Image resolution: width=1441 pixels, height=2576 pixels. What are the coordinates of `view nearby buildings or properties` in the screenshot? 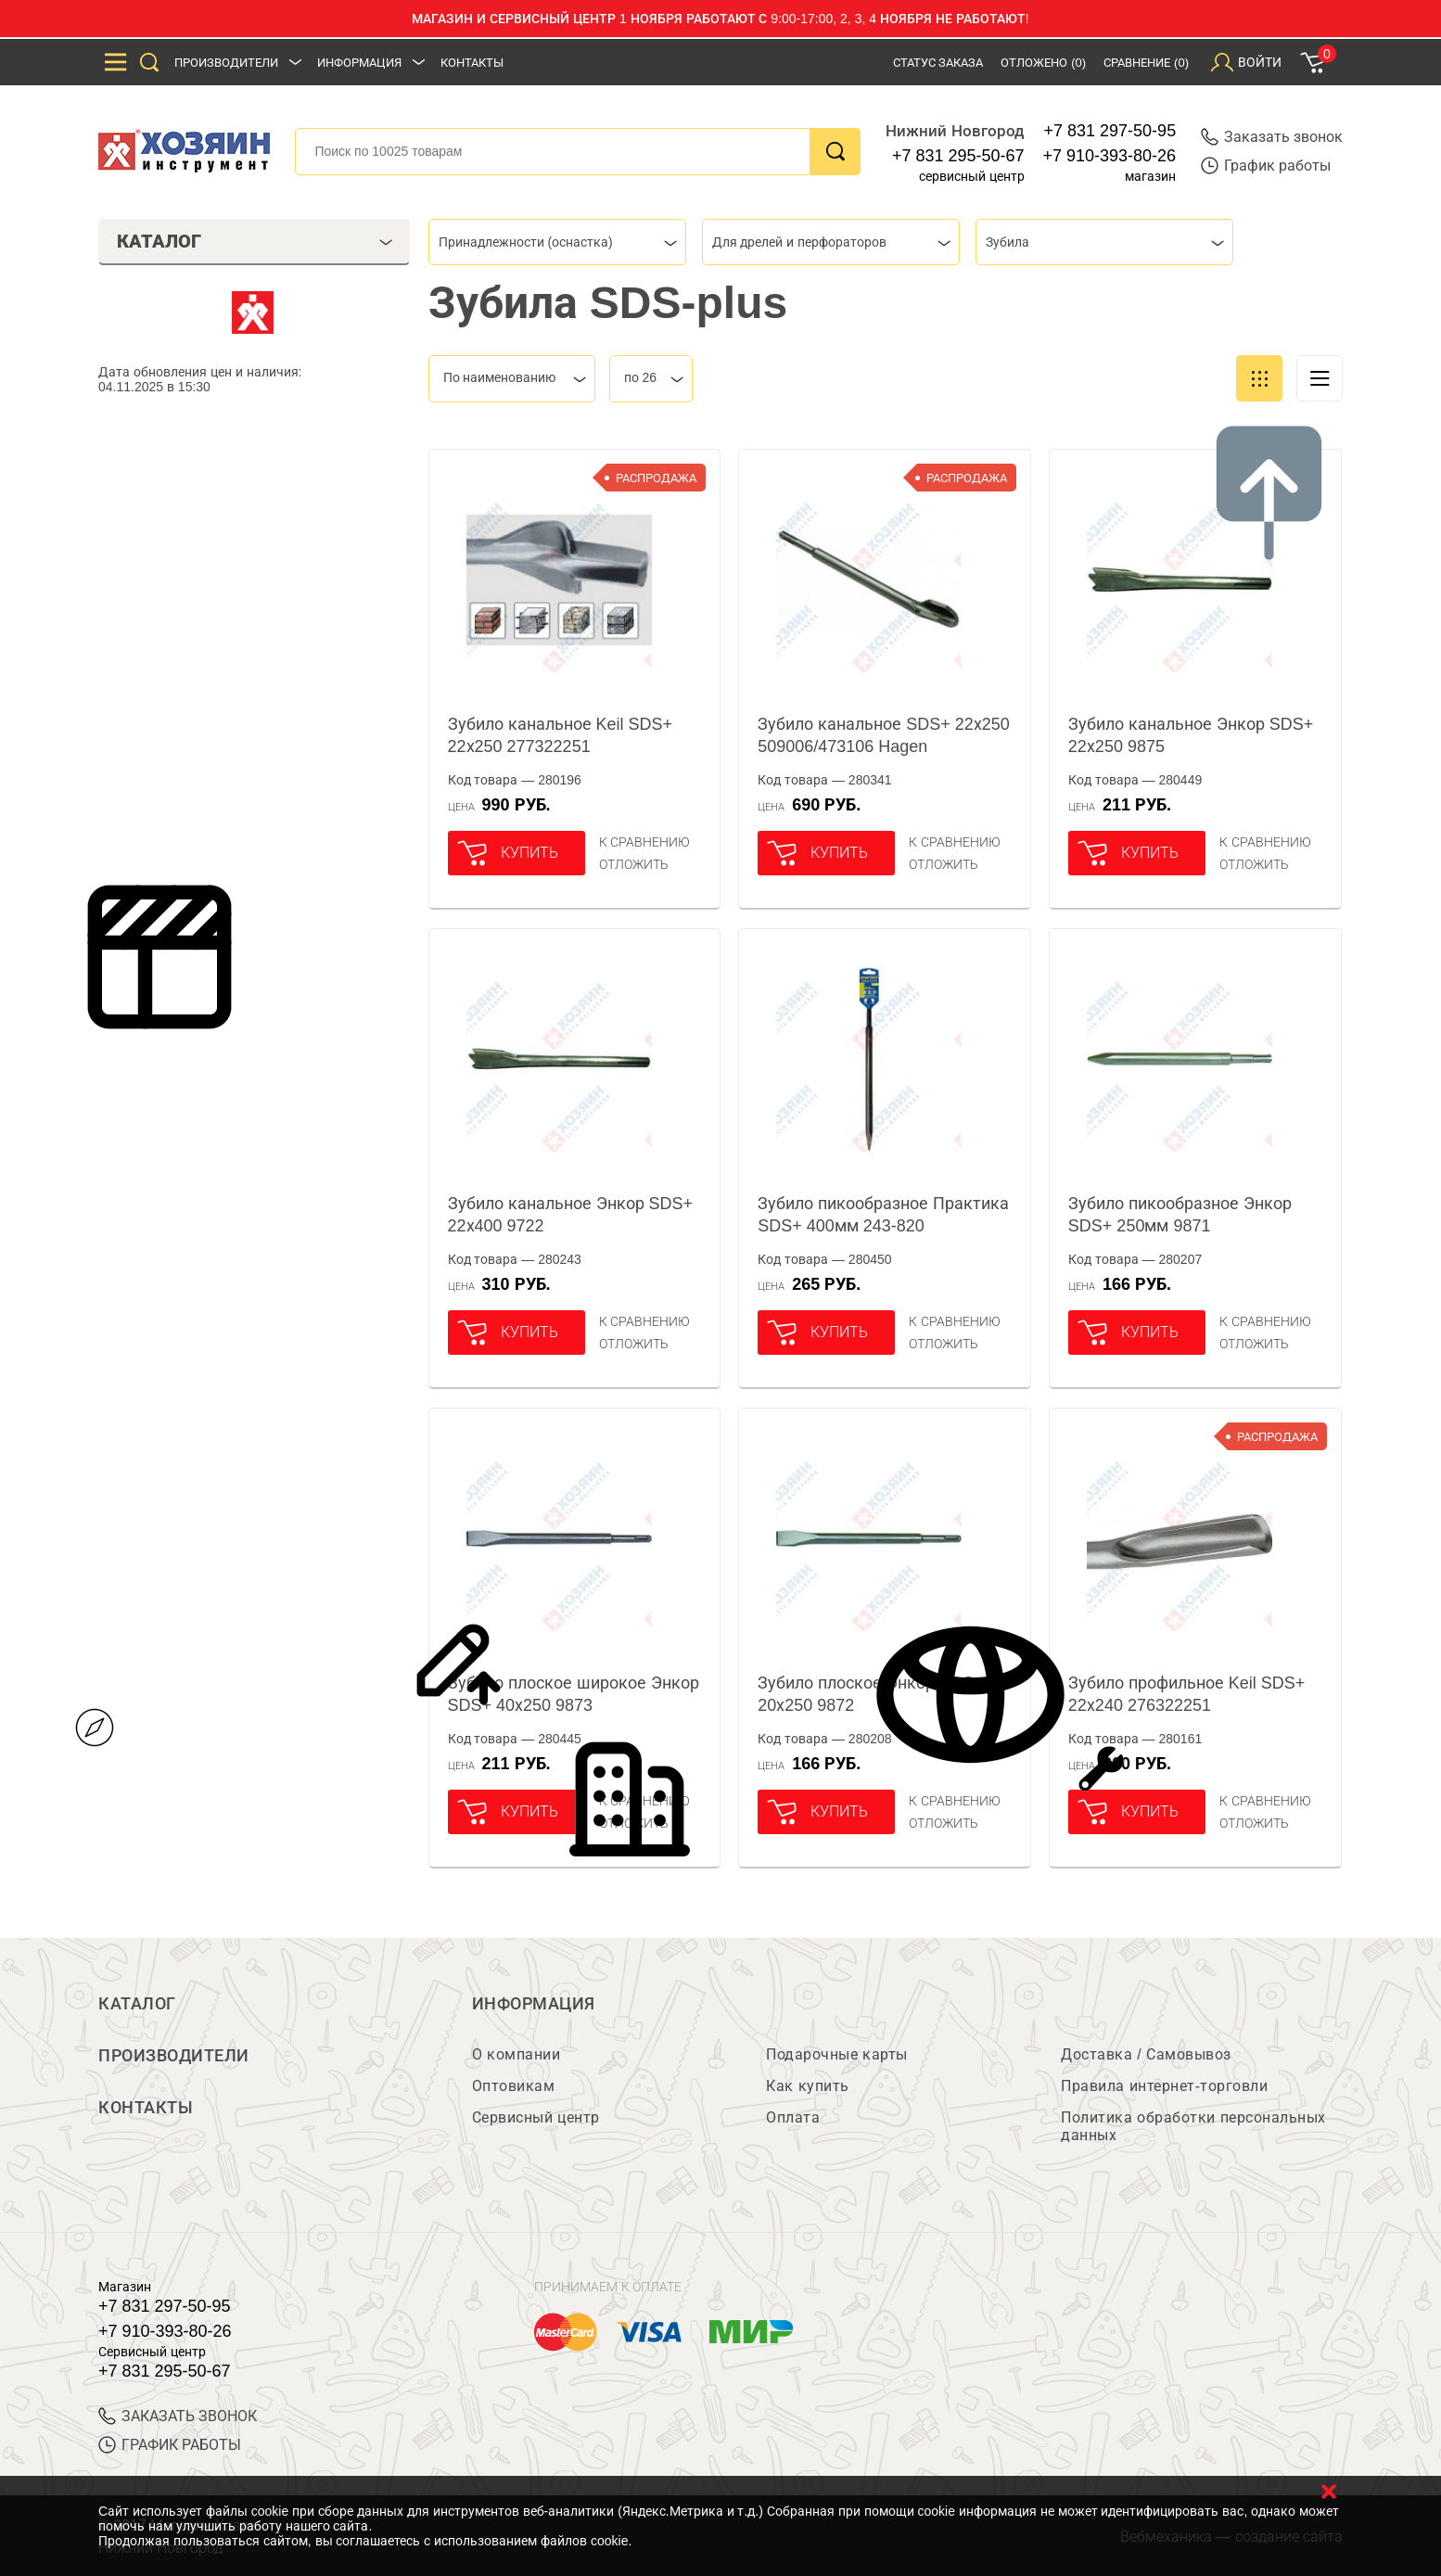 It's located at (630, 1796).